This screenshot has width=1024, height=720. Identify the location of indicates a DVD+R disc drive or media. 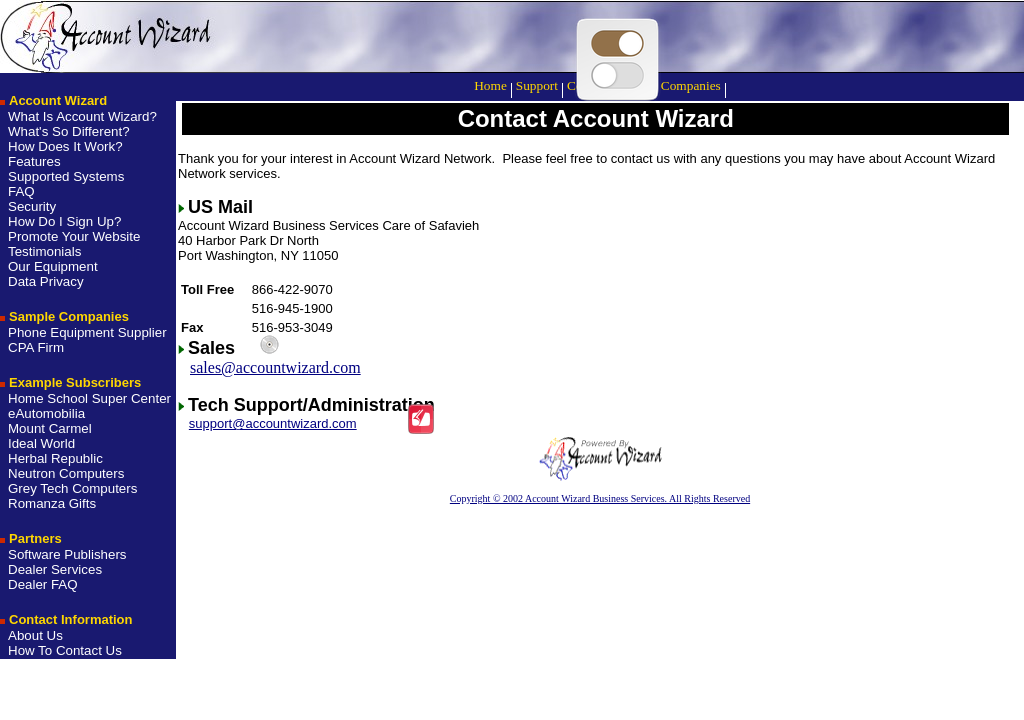
(269, 344).